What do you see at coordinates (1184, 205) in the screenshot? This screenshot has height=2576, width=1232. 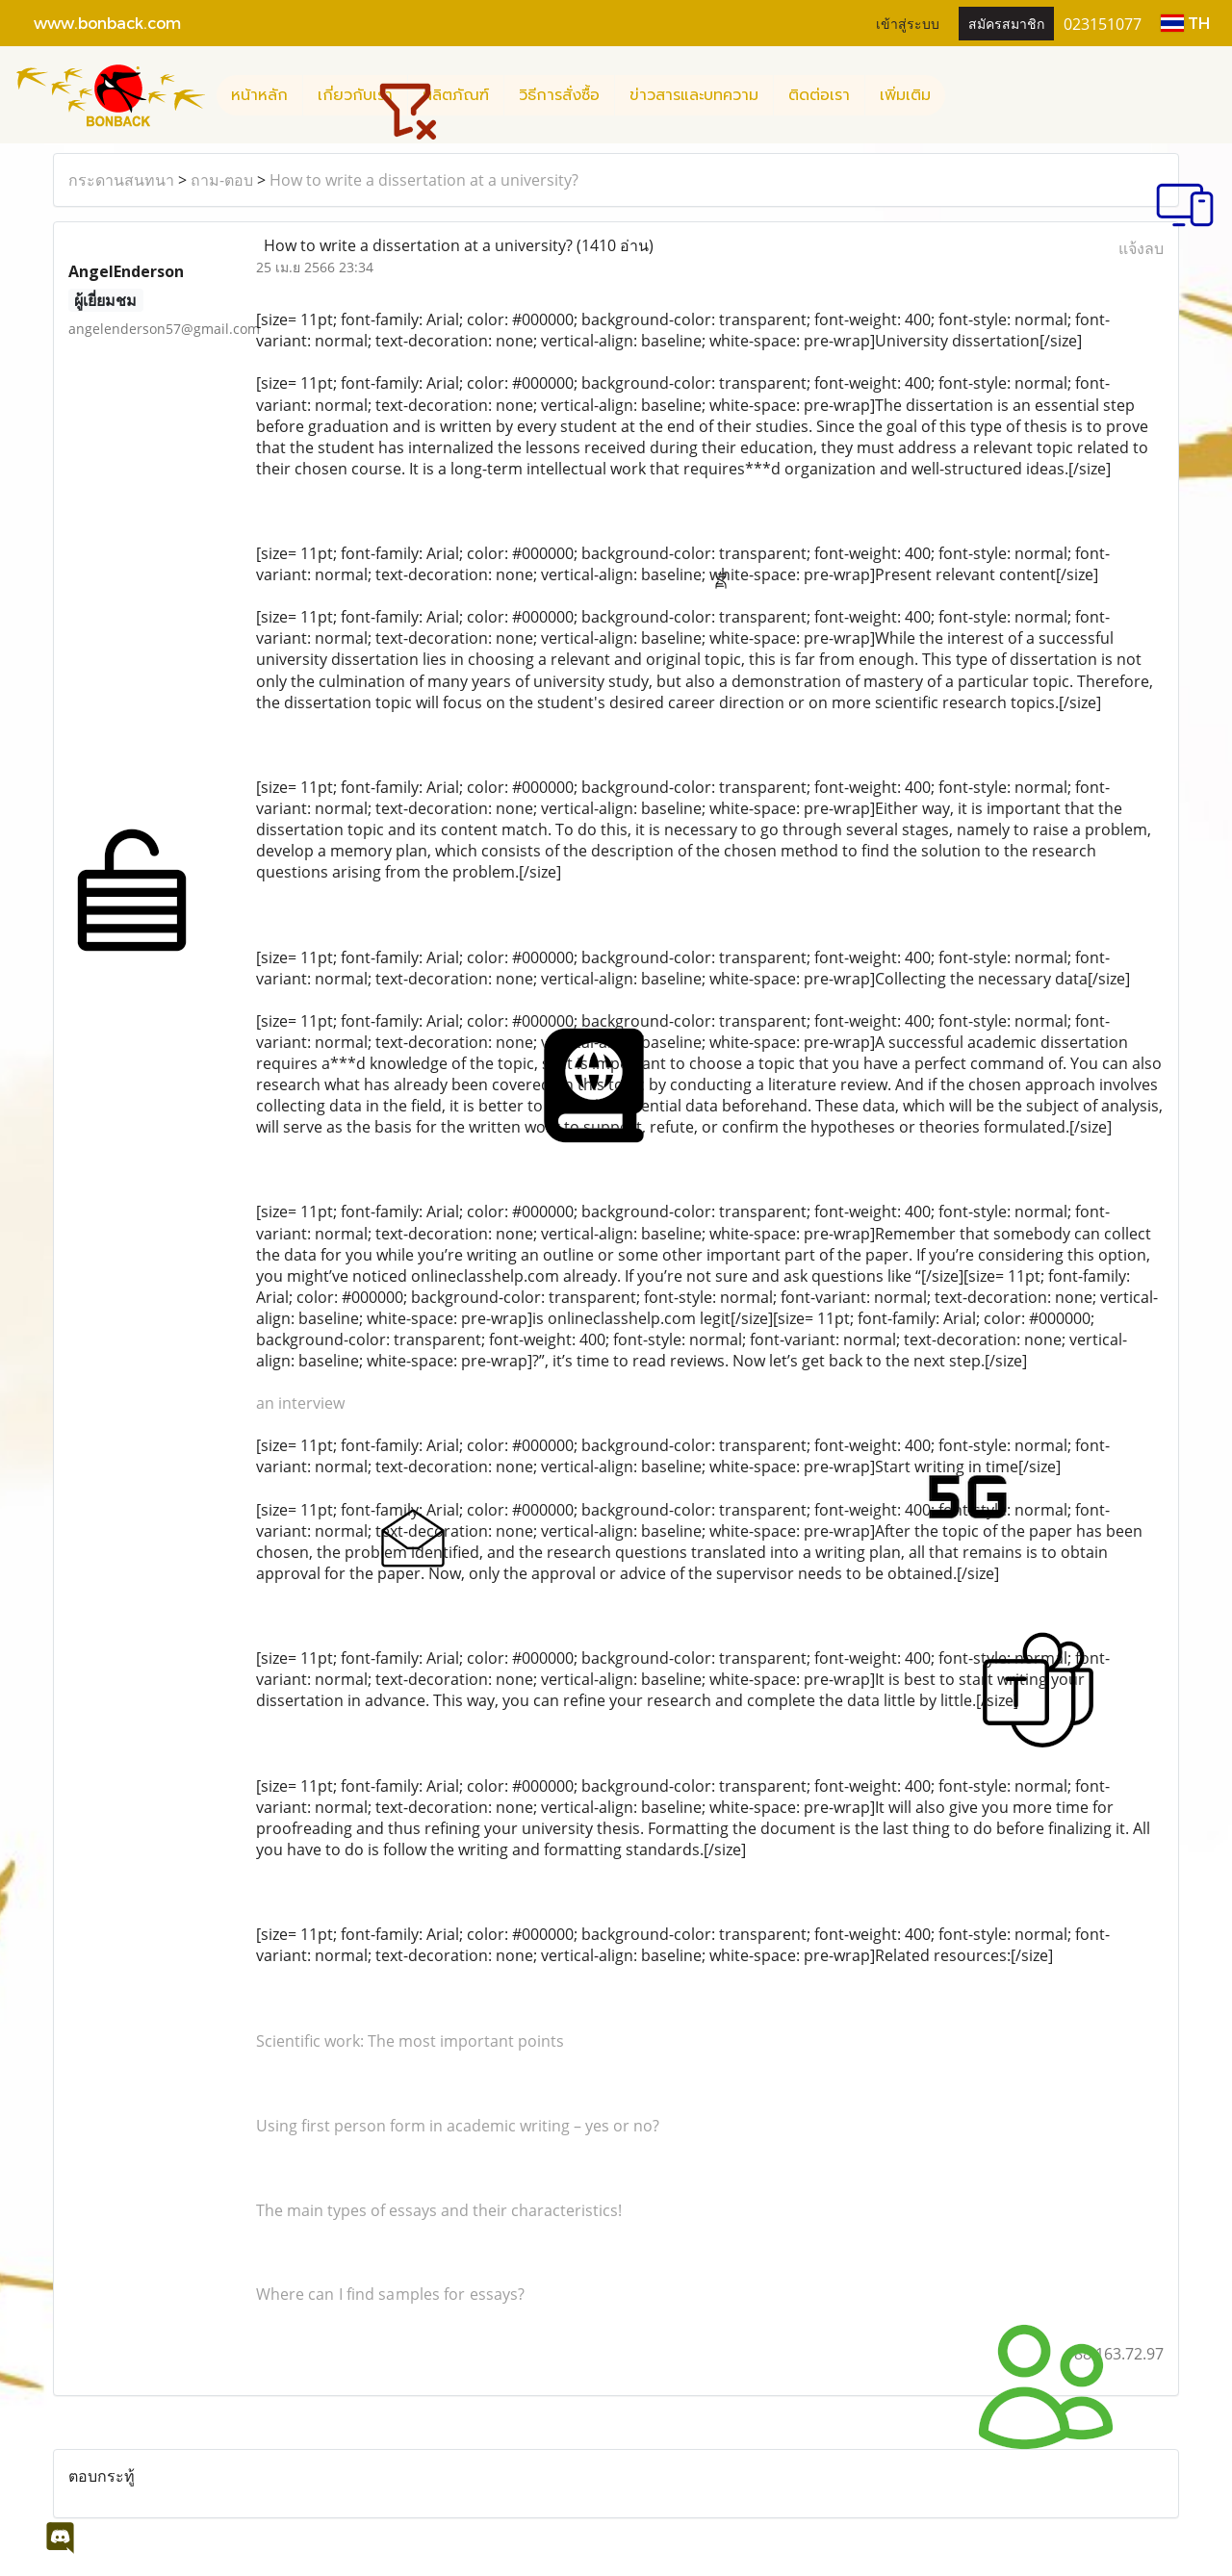 I see `manage connected devices` at bounding box center [1184, 205].